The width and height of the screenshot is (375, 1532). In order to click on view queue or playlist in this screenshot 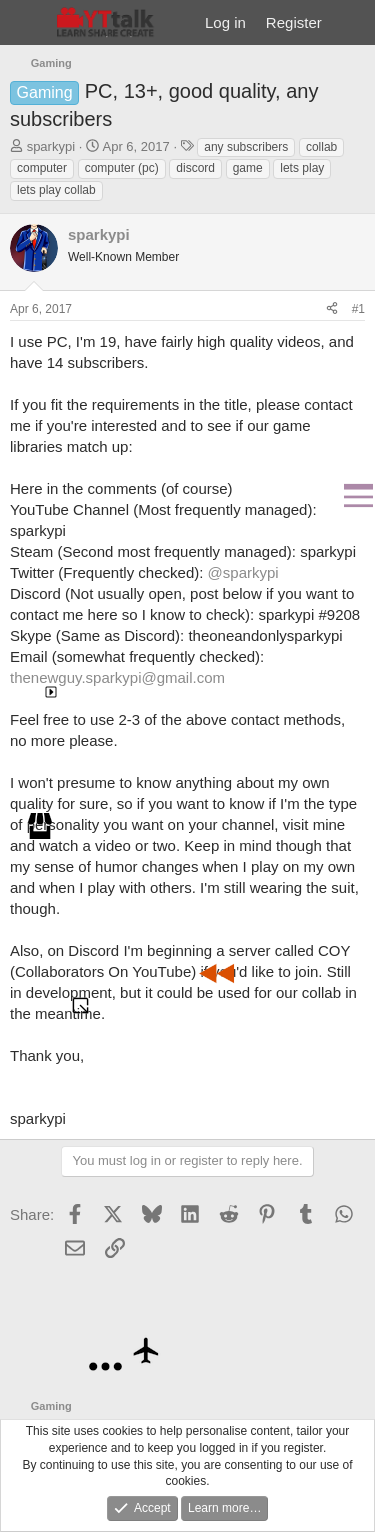, I will do `click(358, 495)`.